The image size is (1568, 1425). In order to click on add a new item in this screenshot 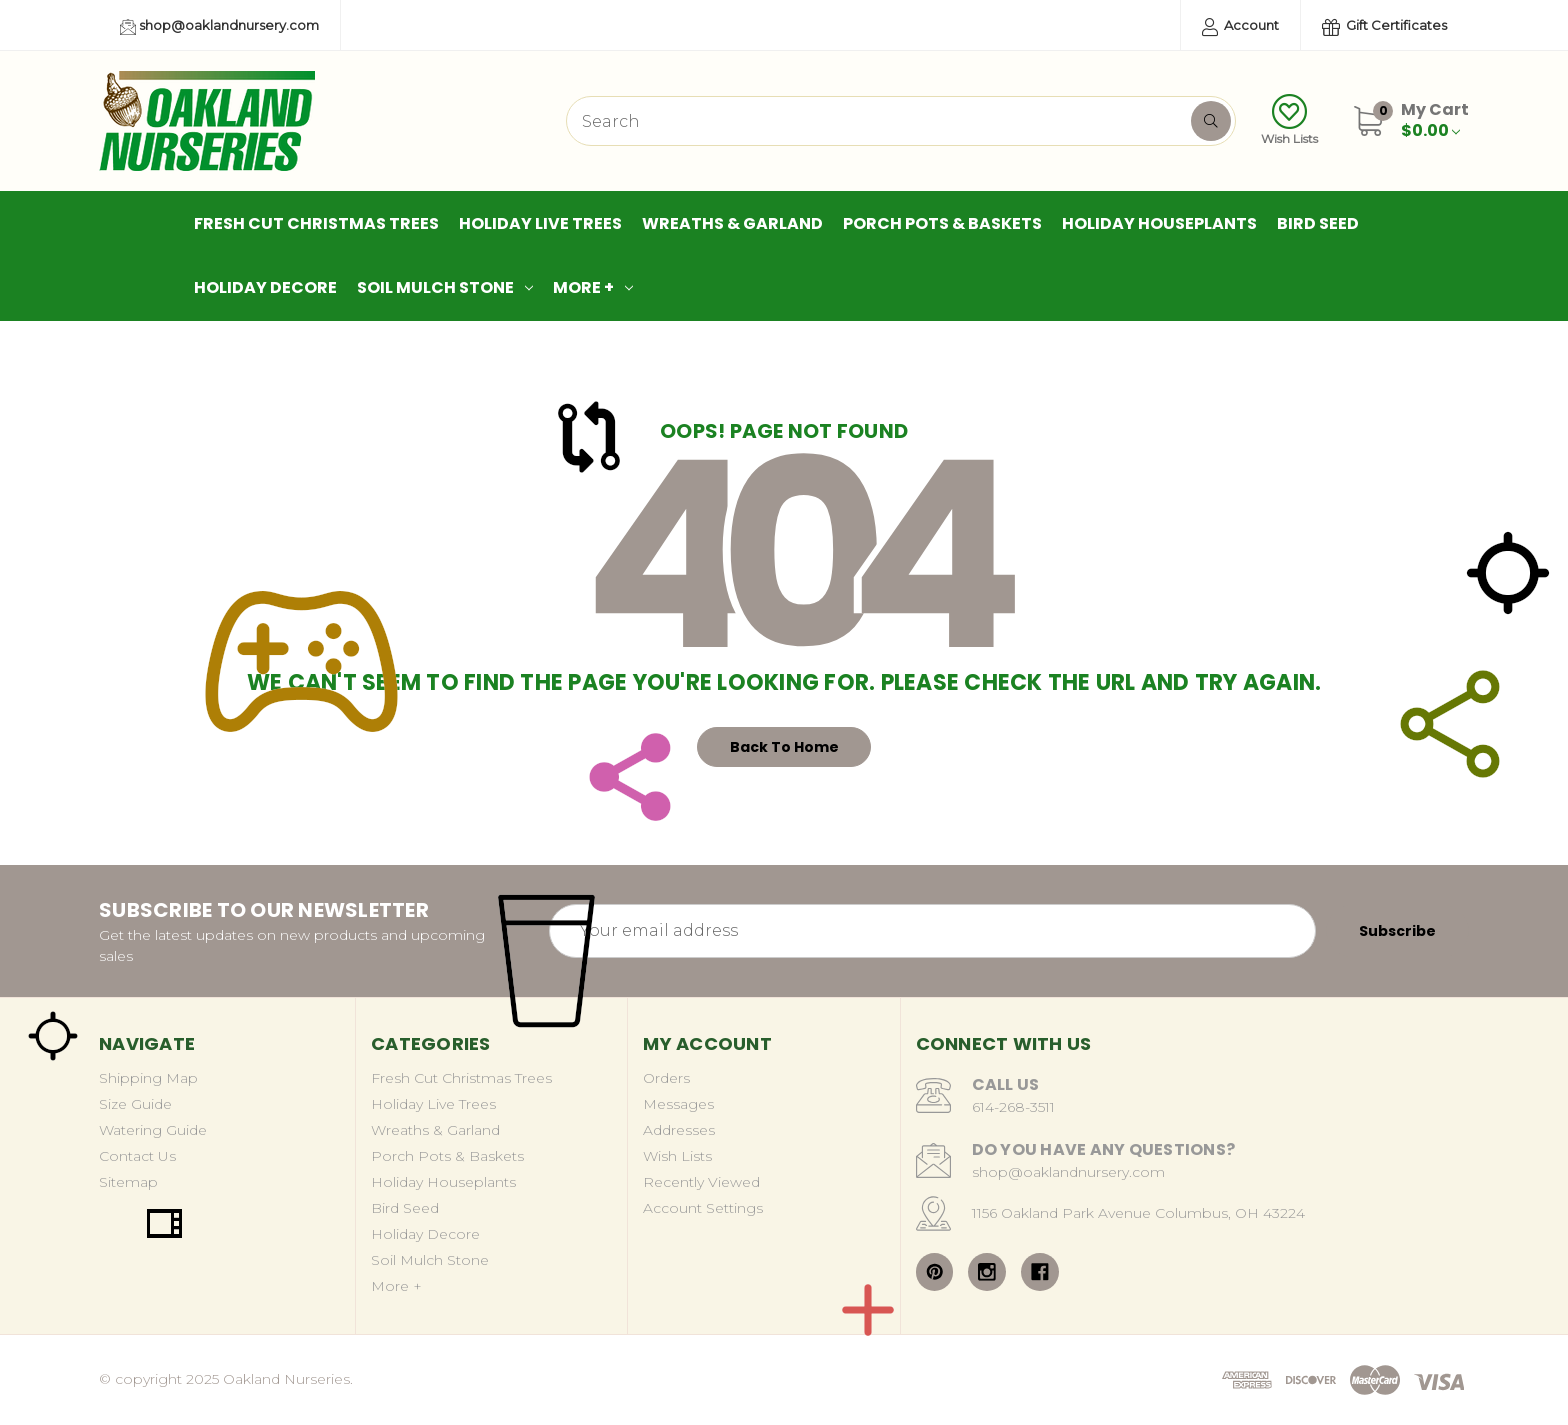, I will do `click(868, 1310)`.